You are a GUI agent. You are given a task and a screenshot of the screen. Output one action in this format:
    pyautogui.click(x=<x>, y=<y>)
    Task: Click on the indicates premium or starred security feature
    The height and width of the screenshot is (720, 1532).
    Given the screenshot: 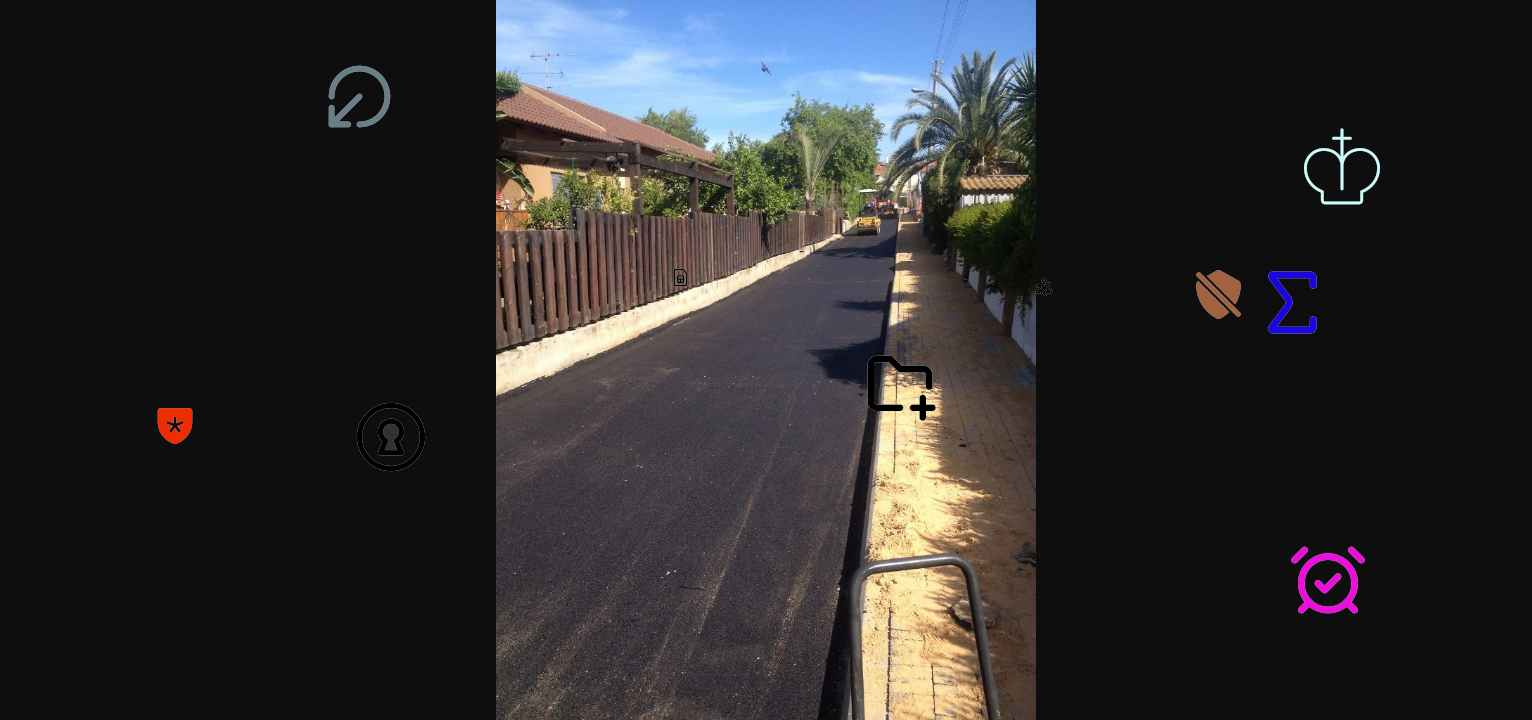 What is the action you would take?
    pyautogui.click(x=175, y=424)
    